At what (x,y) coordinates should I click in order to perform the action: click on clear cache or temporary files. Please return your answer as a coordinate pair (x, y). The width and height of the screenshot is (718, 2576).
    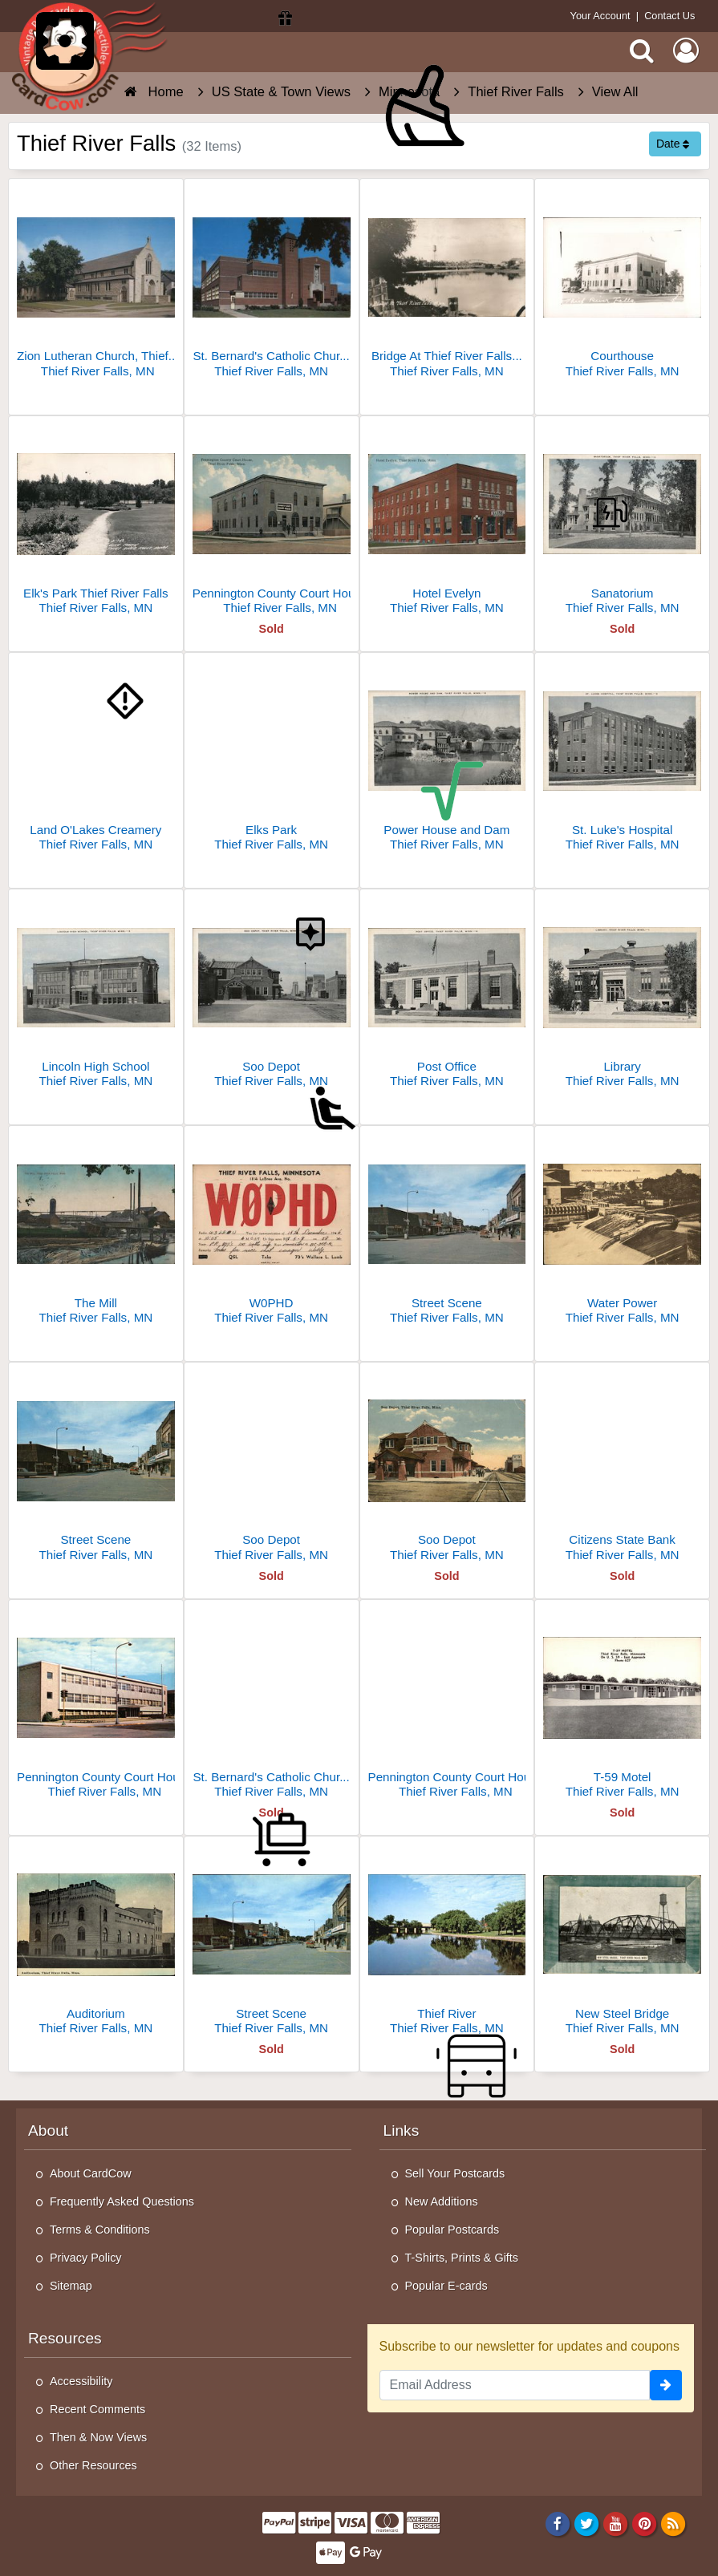
    Looking at the image, I should click on (424, 108).